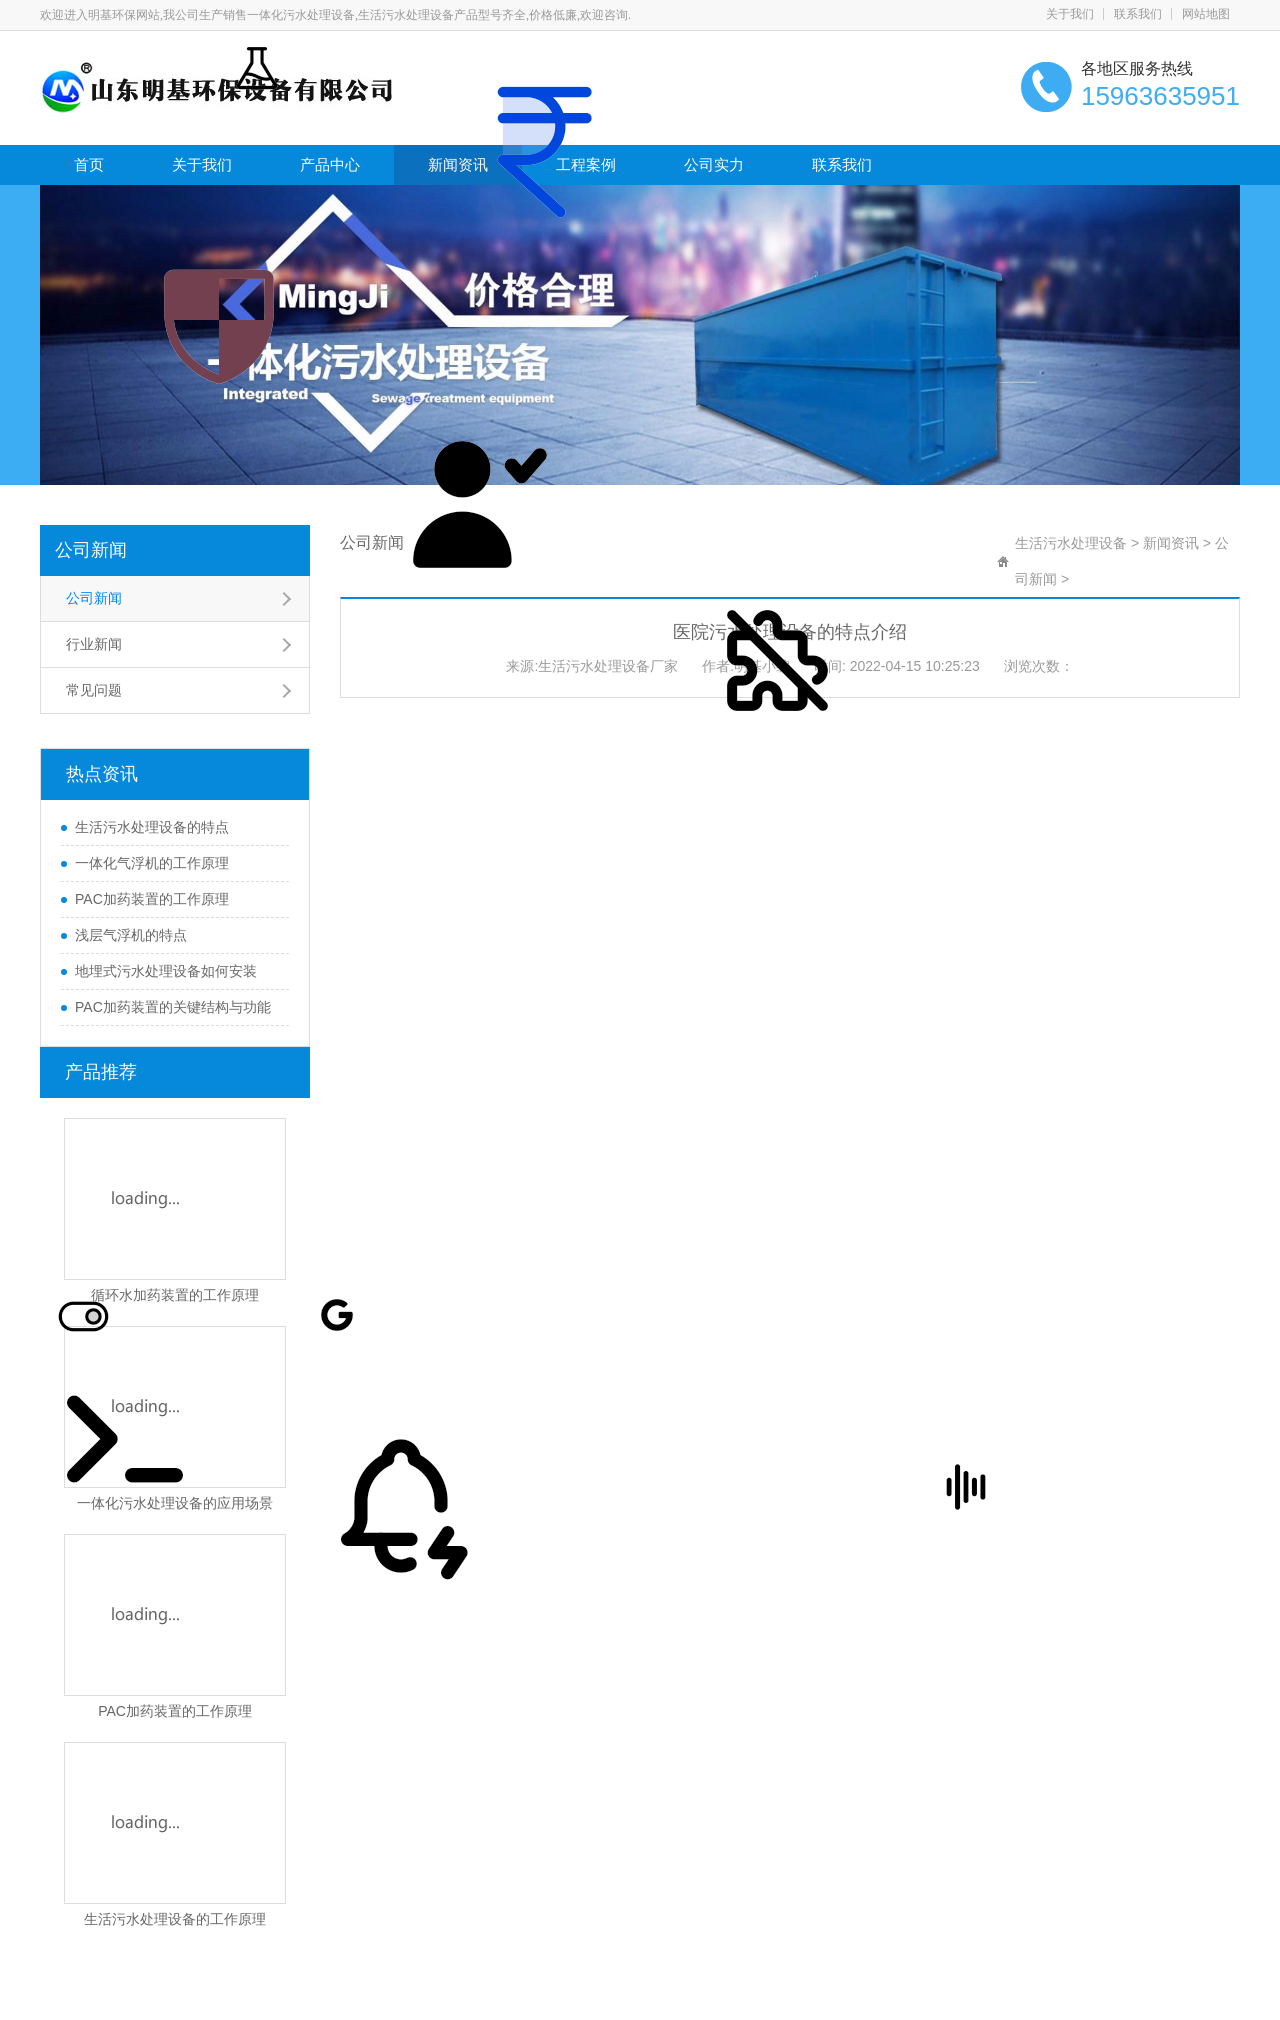 The image size is (1280, 2020). Describe the element at coordinates (539, 149) in the screenshot. I see `view prices in Indian rupees` at that location.